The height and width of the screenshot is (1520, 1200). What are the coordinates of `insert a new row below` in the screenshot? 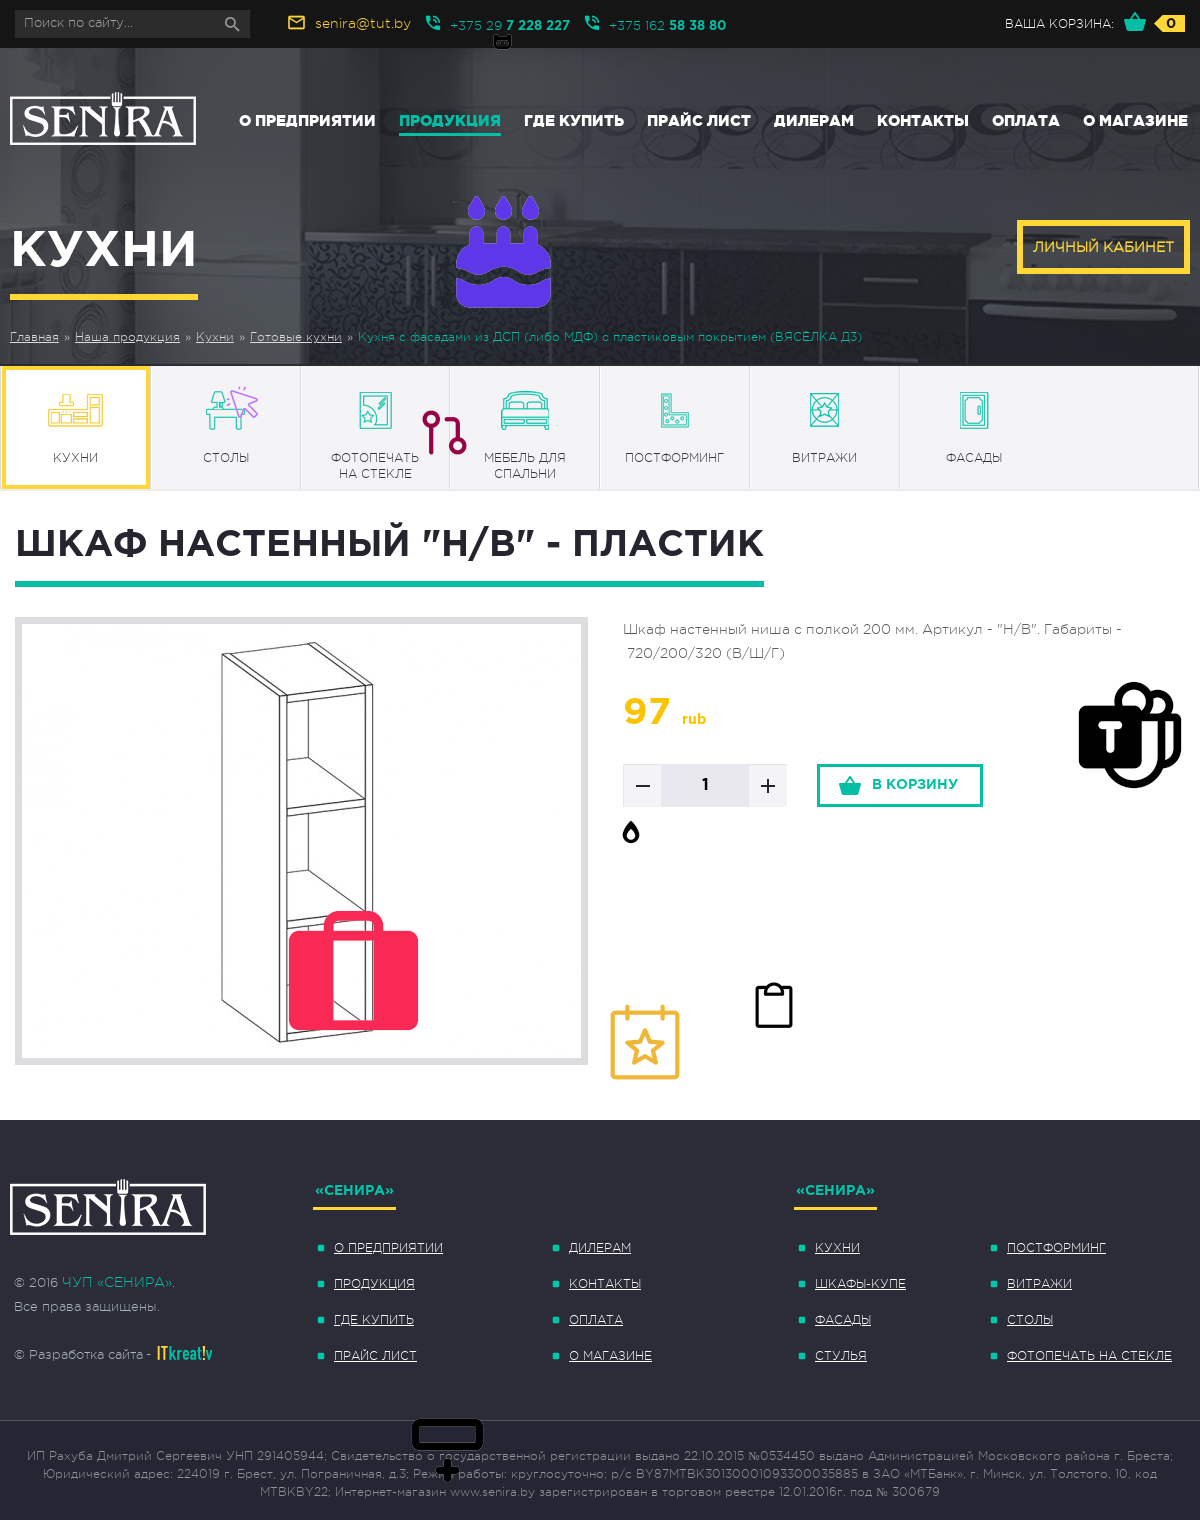 It's located at (447, 1450).